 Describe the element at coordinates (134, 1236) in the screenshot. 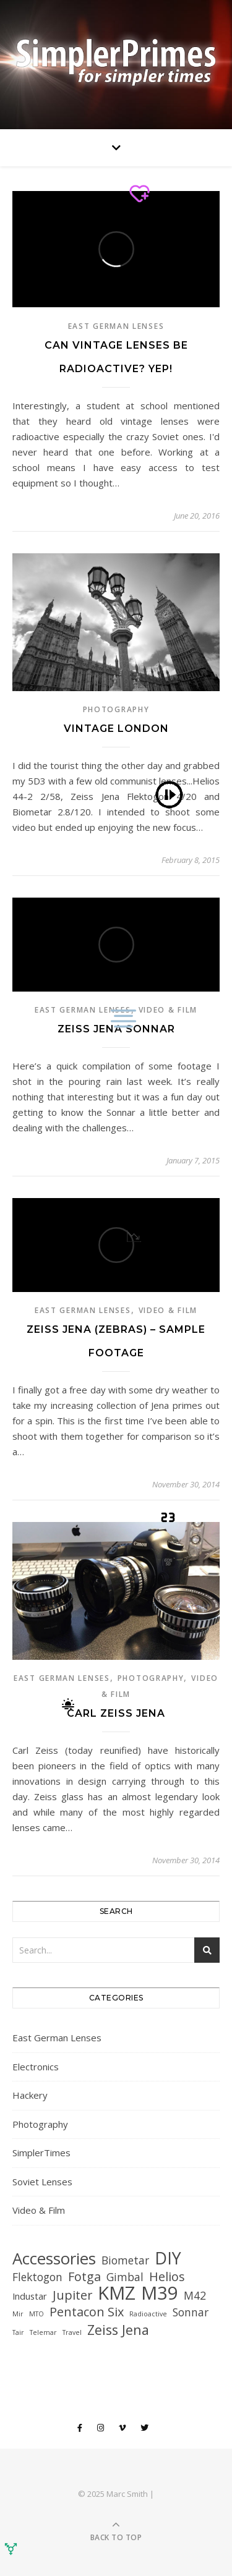

I see `view declining metrics or trends` at that location.